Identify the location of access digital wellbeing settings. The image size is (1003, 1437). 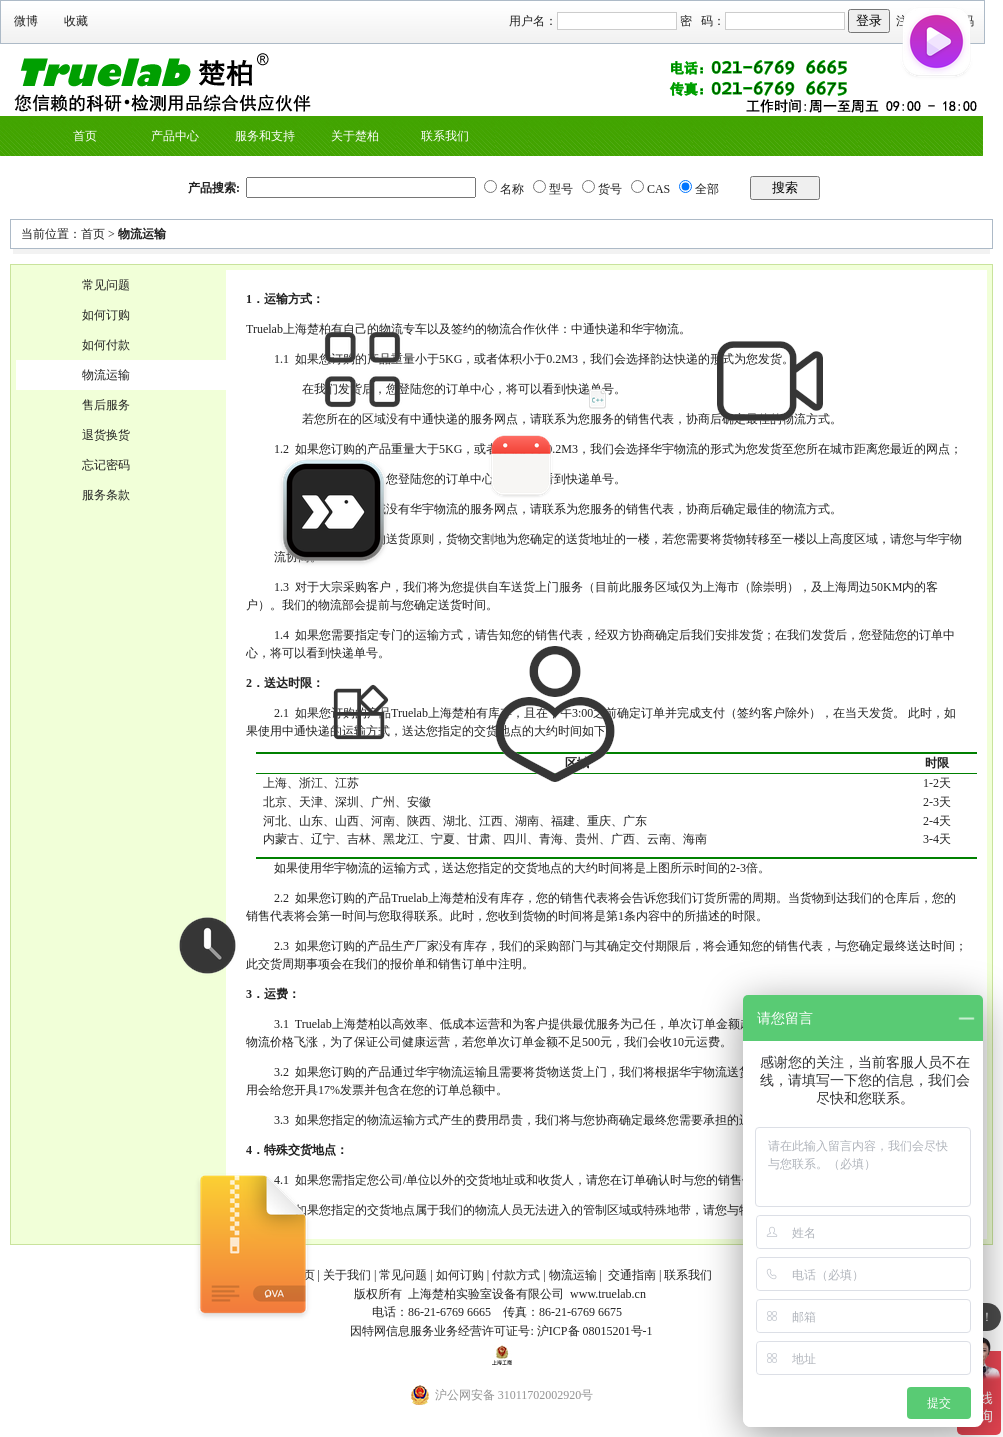
(555, 714).